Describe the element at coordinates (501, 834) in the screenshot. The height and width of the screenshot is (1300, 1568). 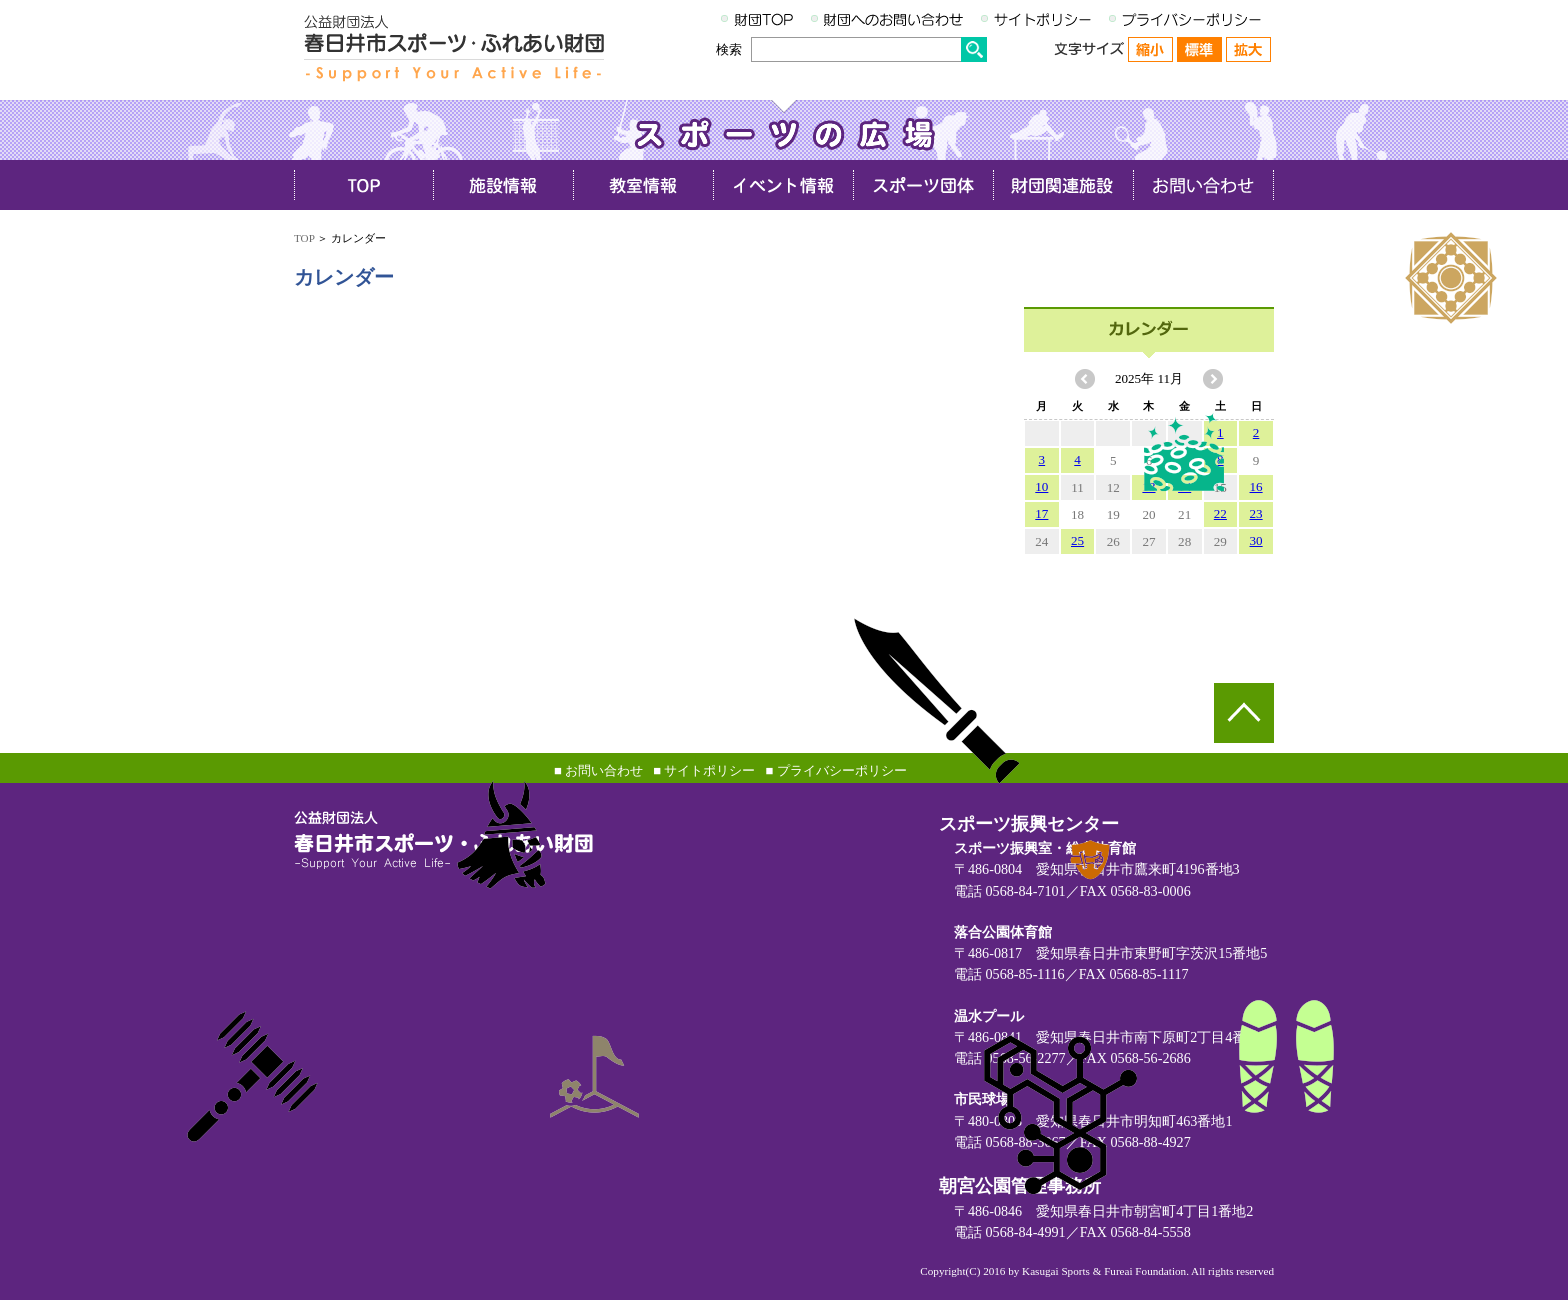
I see `select viking character or class` at that location.